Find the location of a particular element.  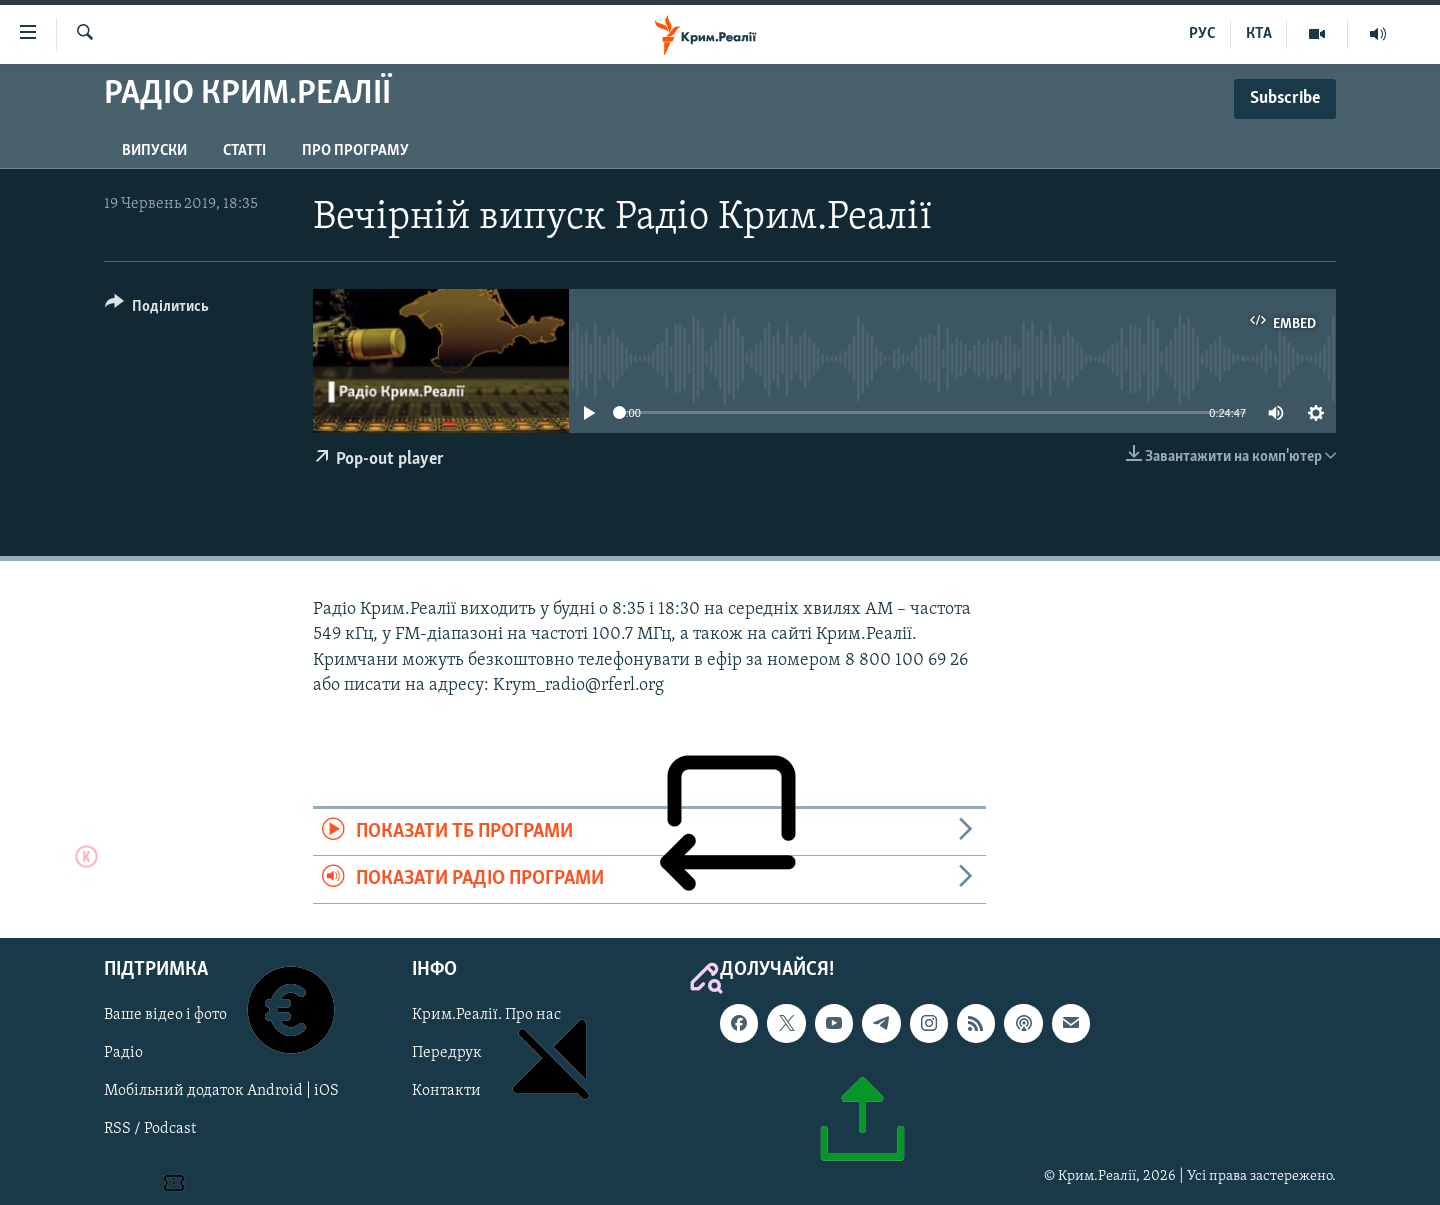

upload a file or document is located at coordinates (862, 1122).